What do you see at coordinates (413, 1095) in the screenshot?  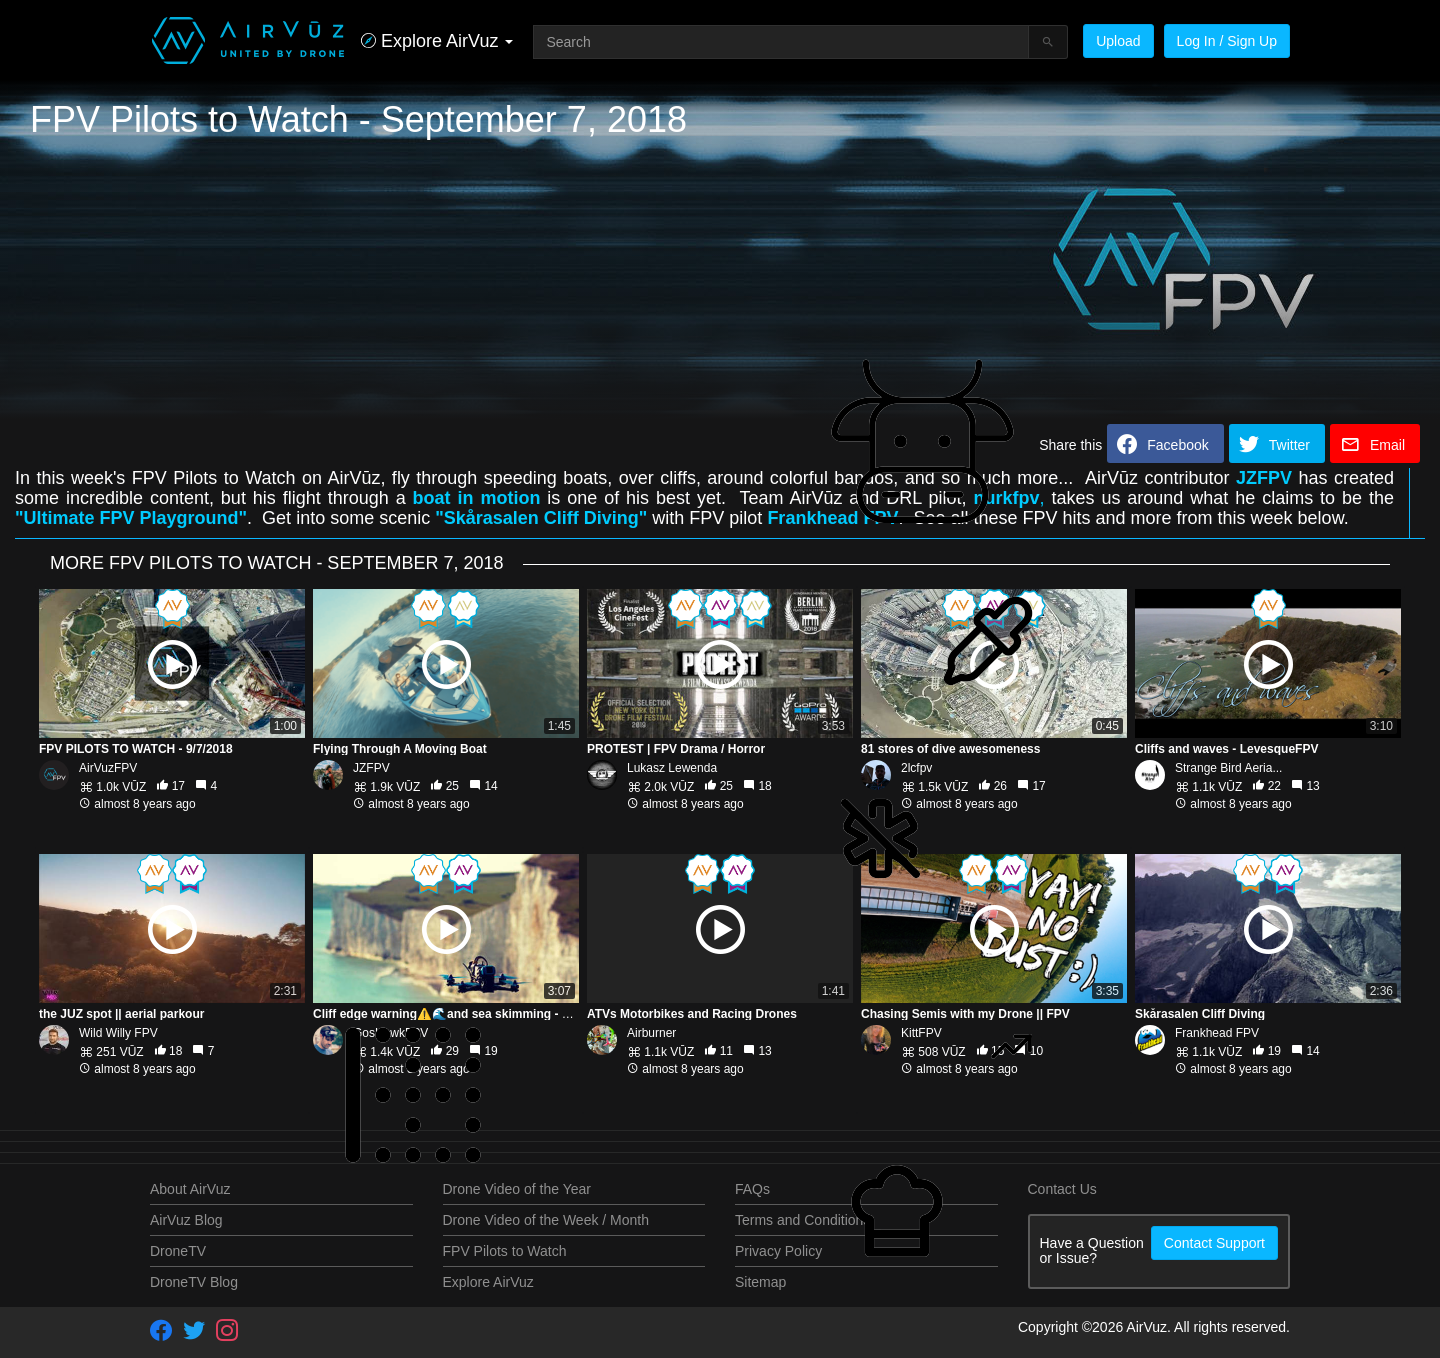 I see `apply left border to selected cells` at bounding box center [413, 1095].